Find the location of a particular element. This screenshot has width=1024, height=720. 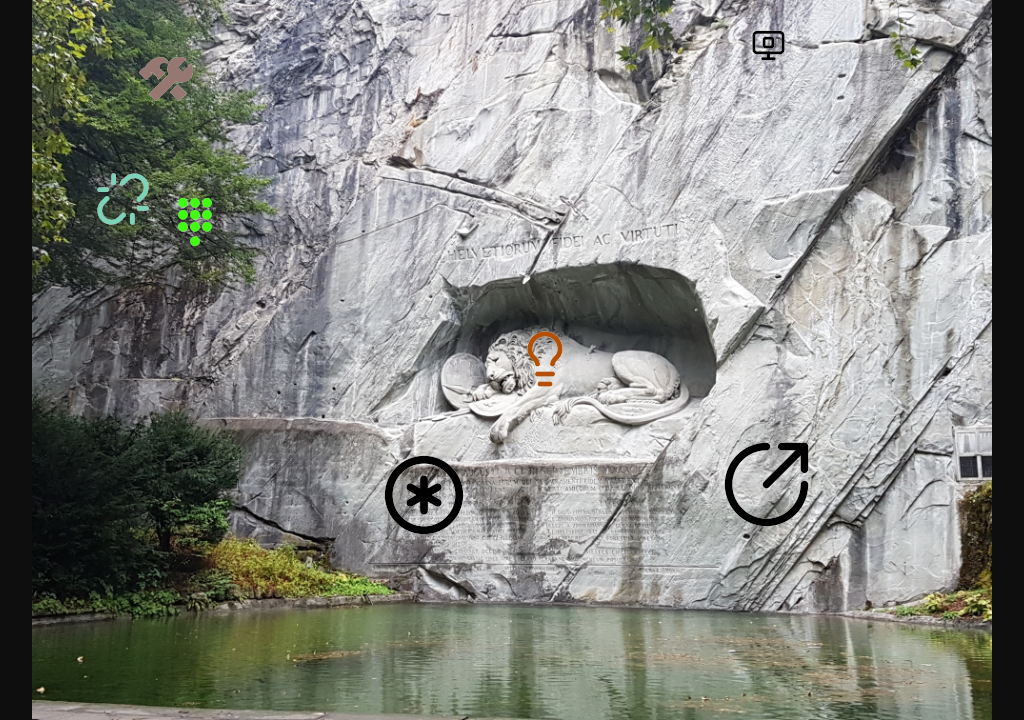

open the phone dial pad is located at coordinates (195, 222).